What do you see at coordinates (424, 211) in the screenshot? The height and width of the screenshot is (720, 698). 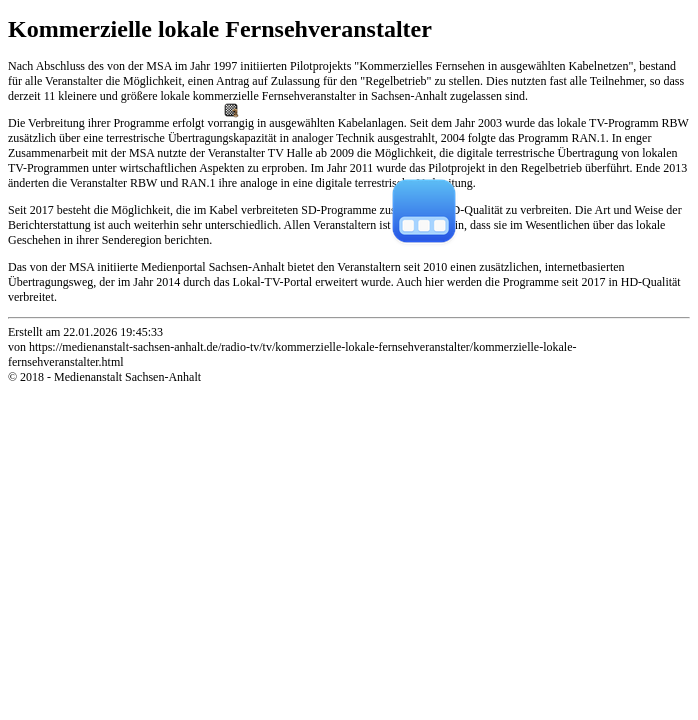 I see `open the dock application` at bounding box center [424, 211].